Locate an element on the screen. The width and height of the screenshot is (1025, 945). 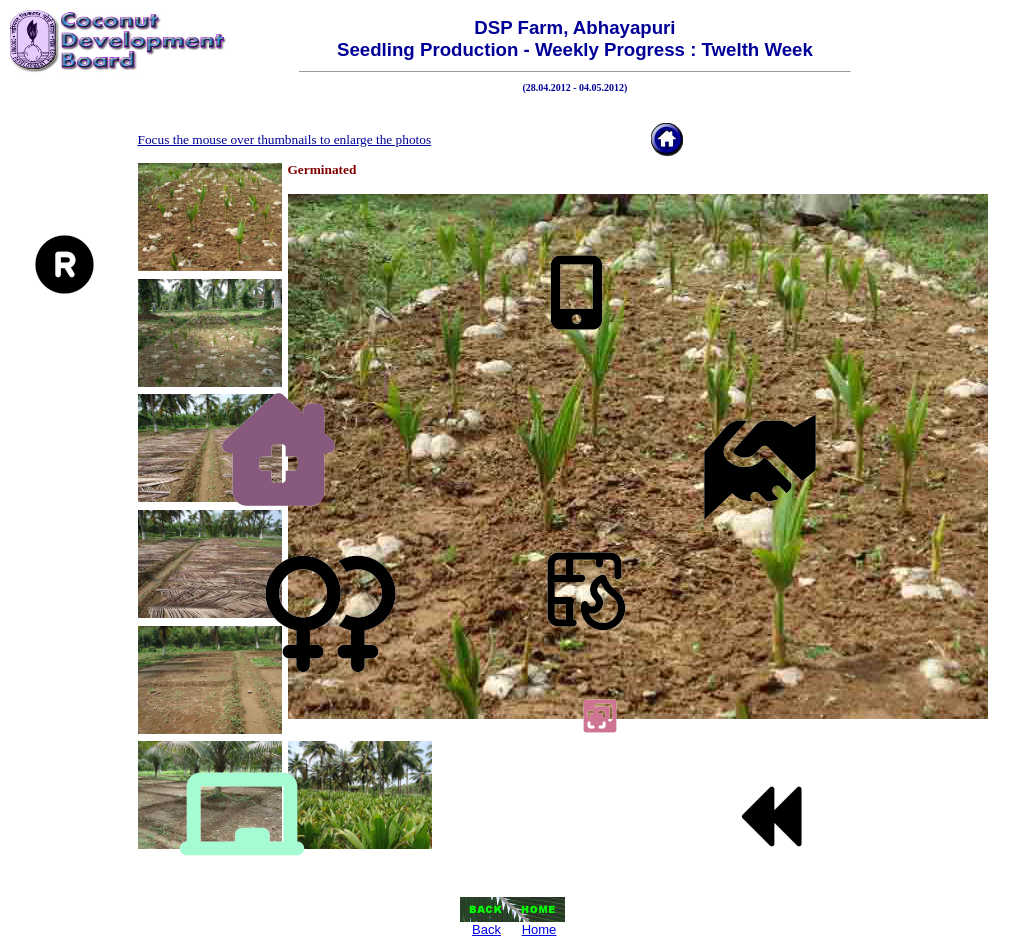
indicates registered trademark status is located at coordinates (64, 264).